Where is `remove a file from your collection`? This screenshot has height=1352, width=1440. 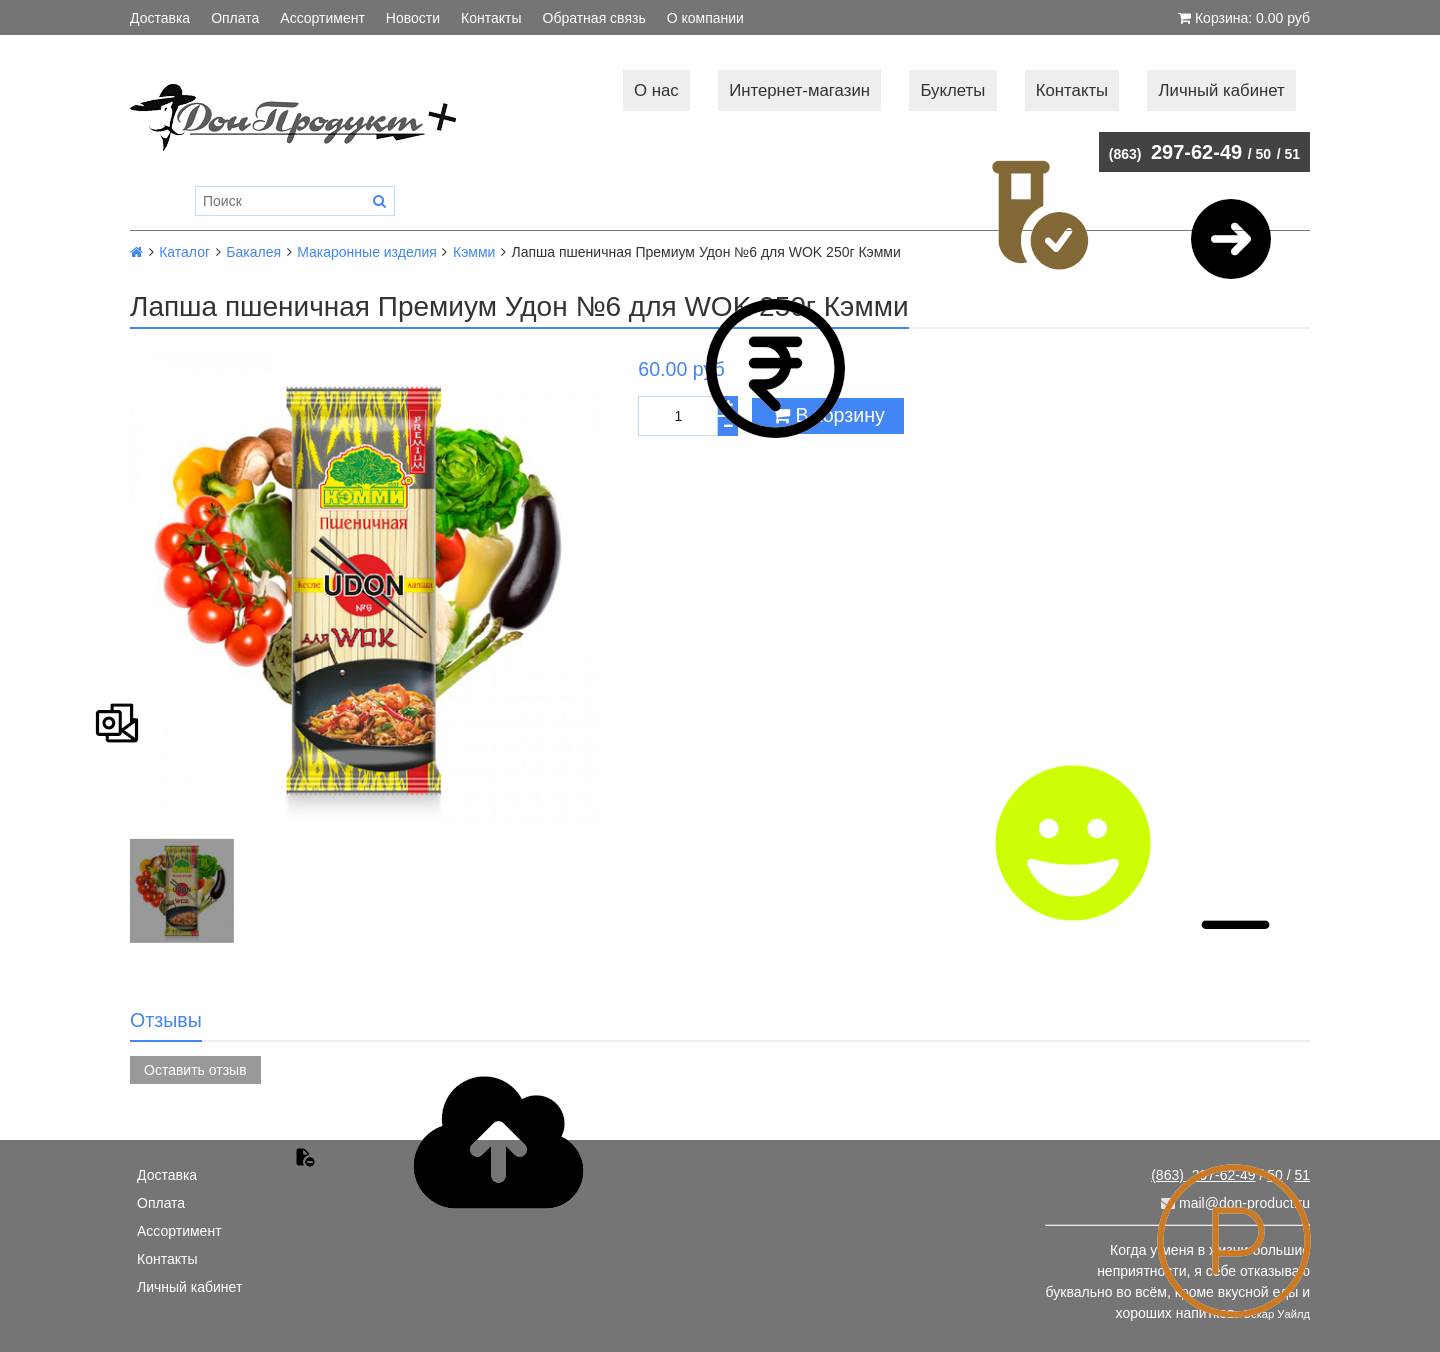 remove a file from your collection is located at coordinates (305, 1157).